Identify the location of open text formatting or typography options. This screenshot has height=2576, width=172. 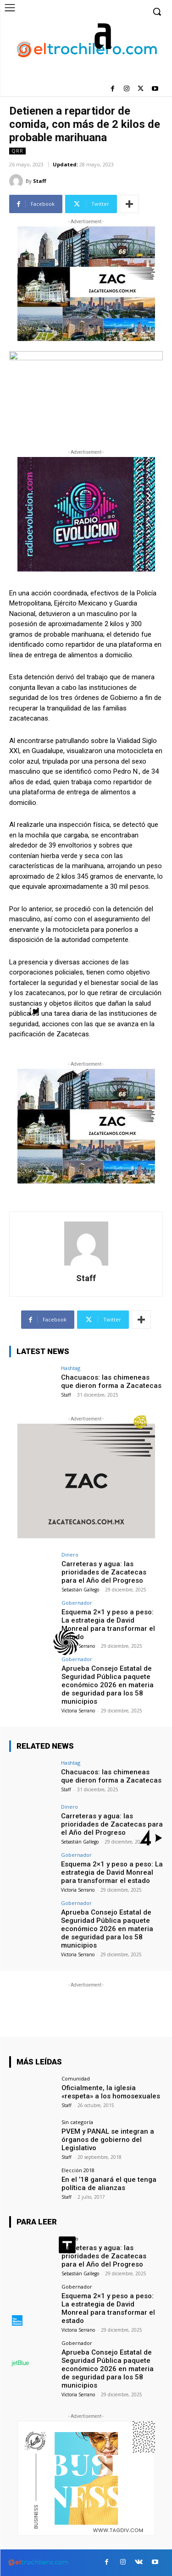
(67, 2245).